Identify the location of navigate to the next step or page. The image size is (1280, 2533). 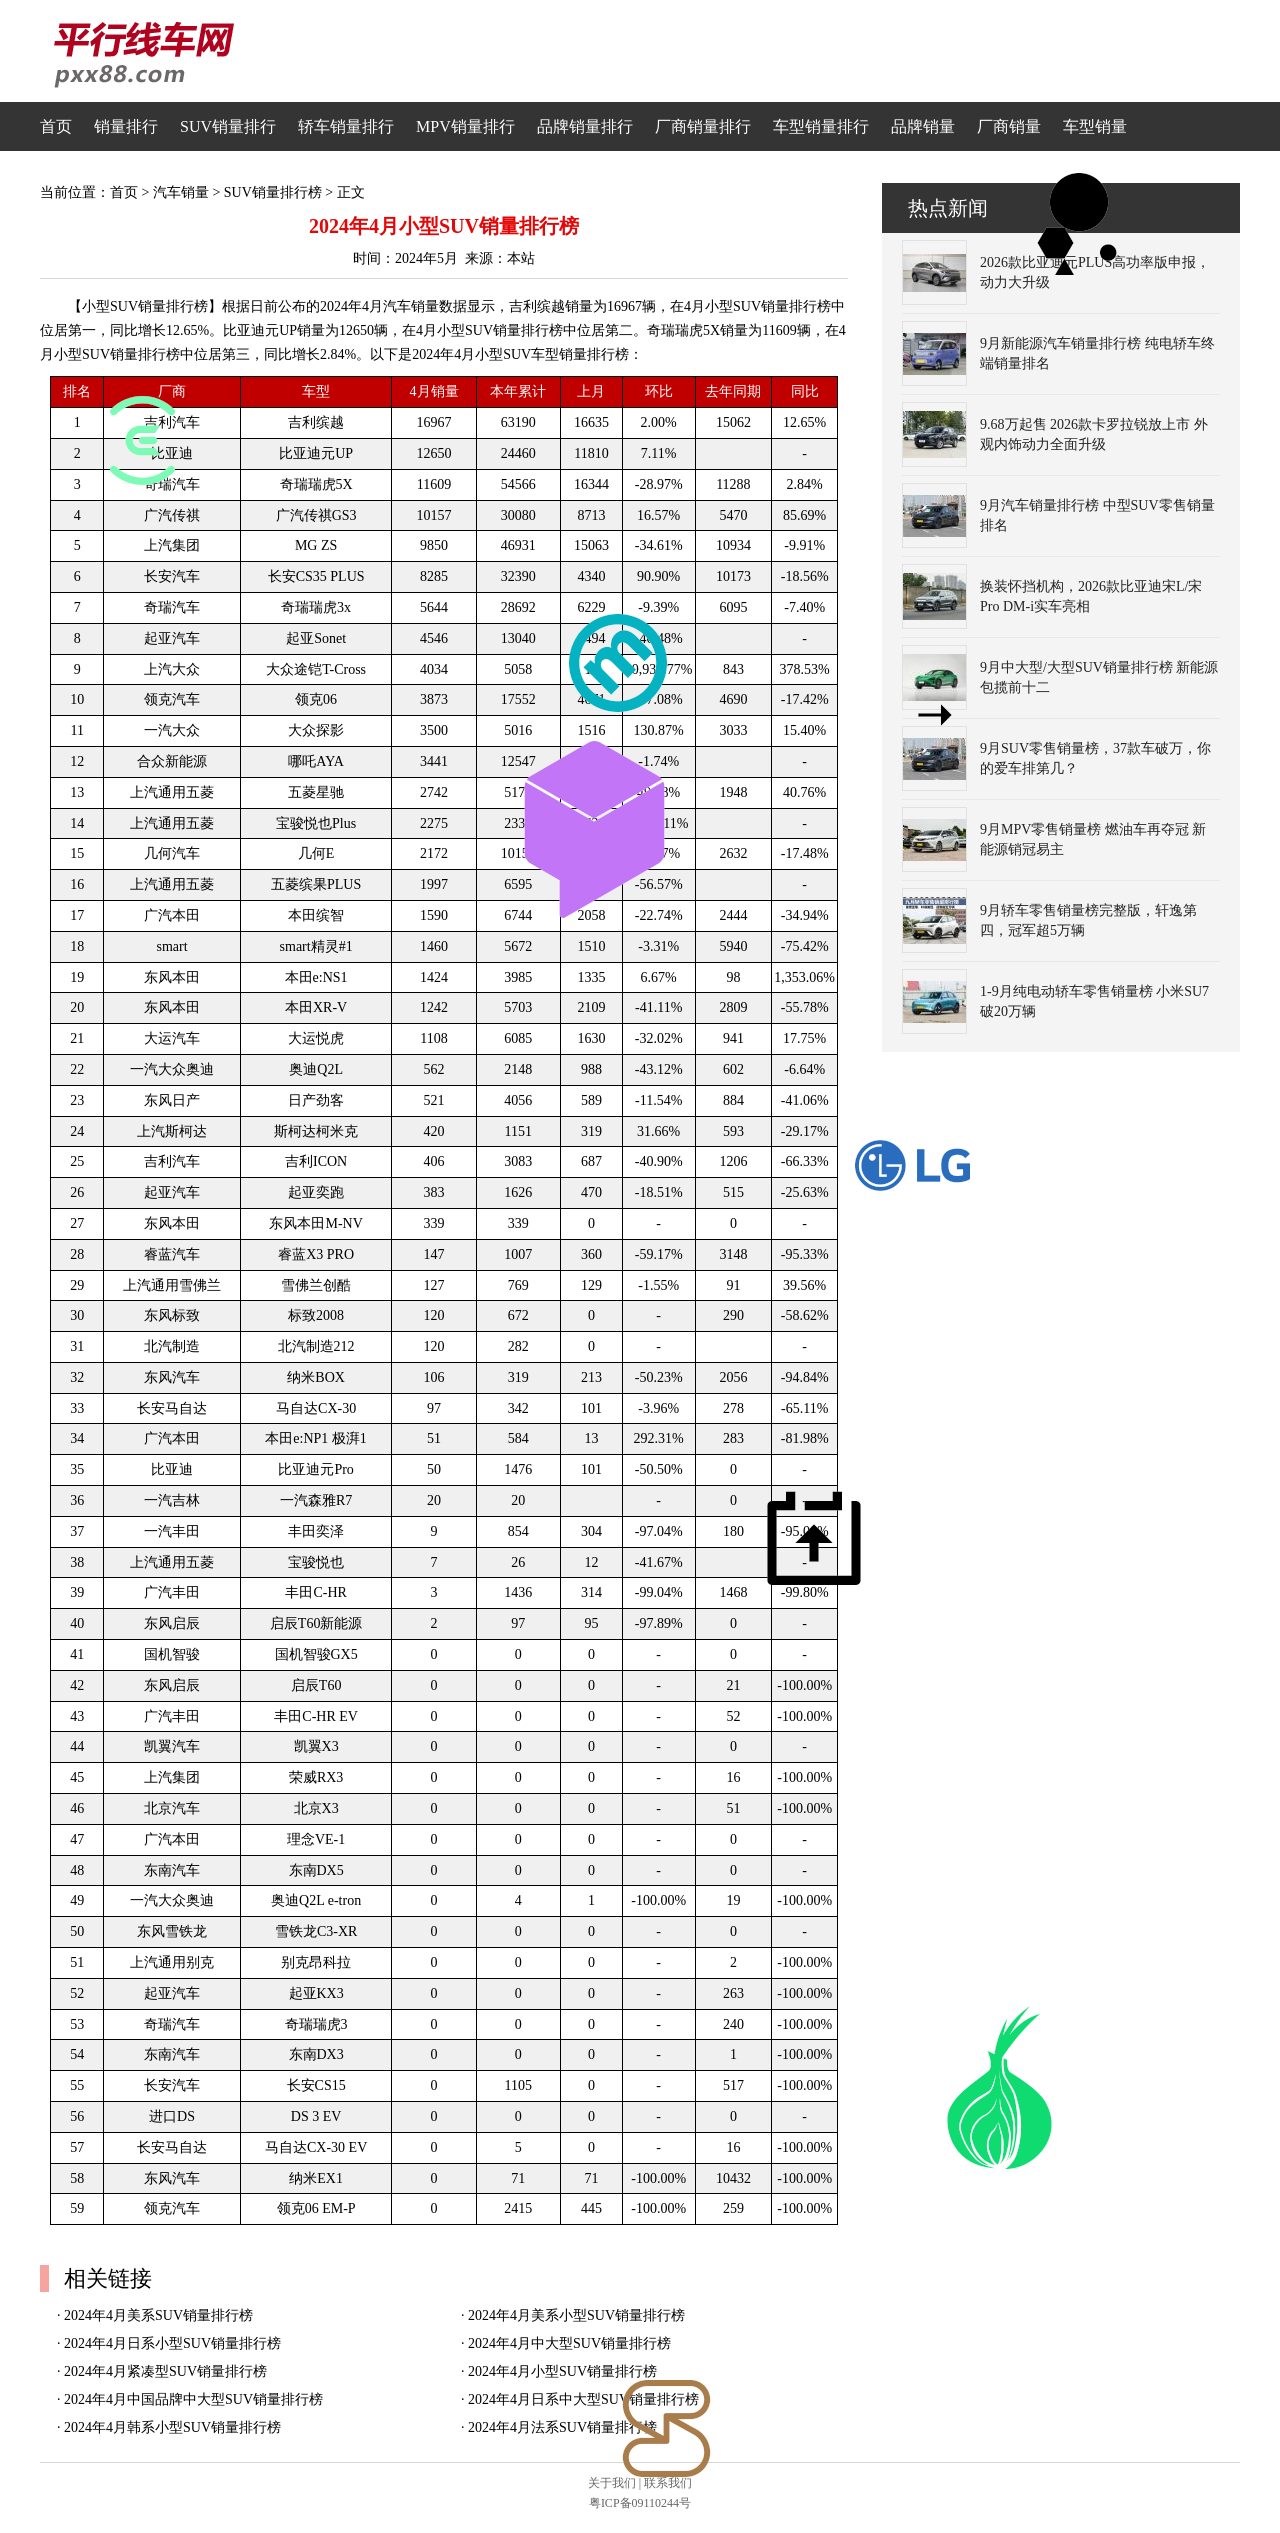
(935, 715).